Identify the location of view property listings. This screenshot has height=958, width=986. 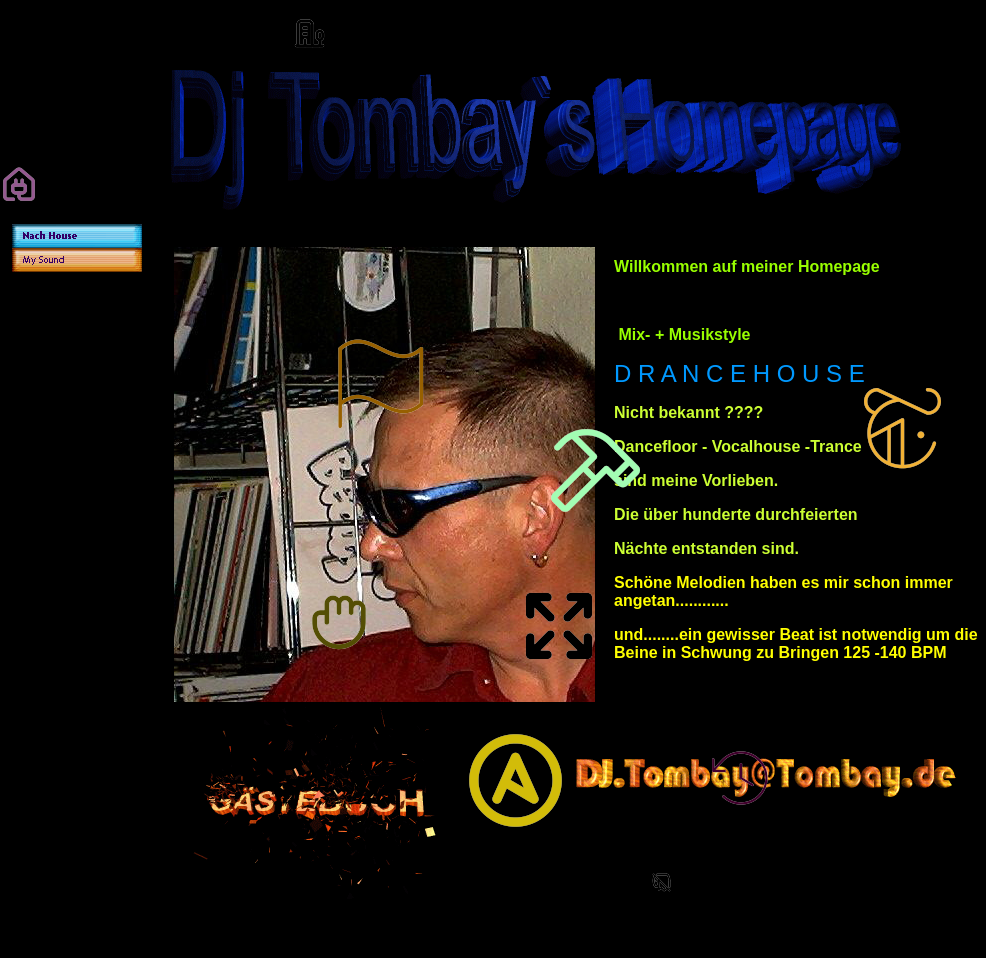
(309, 32).